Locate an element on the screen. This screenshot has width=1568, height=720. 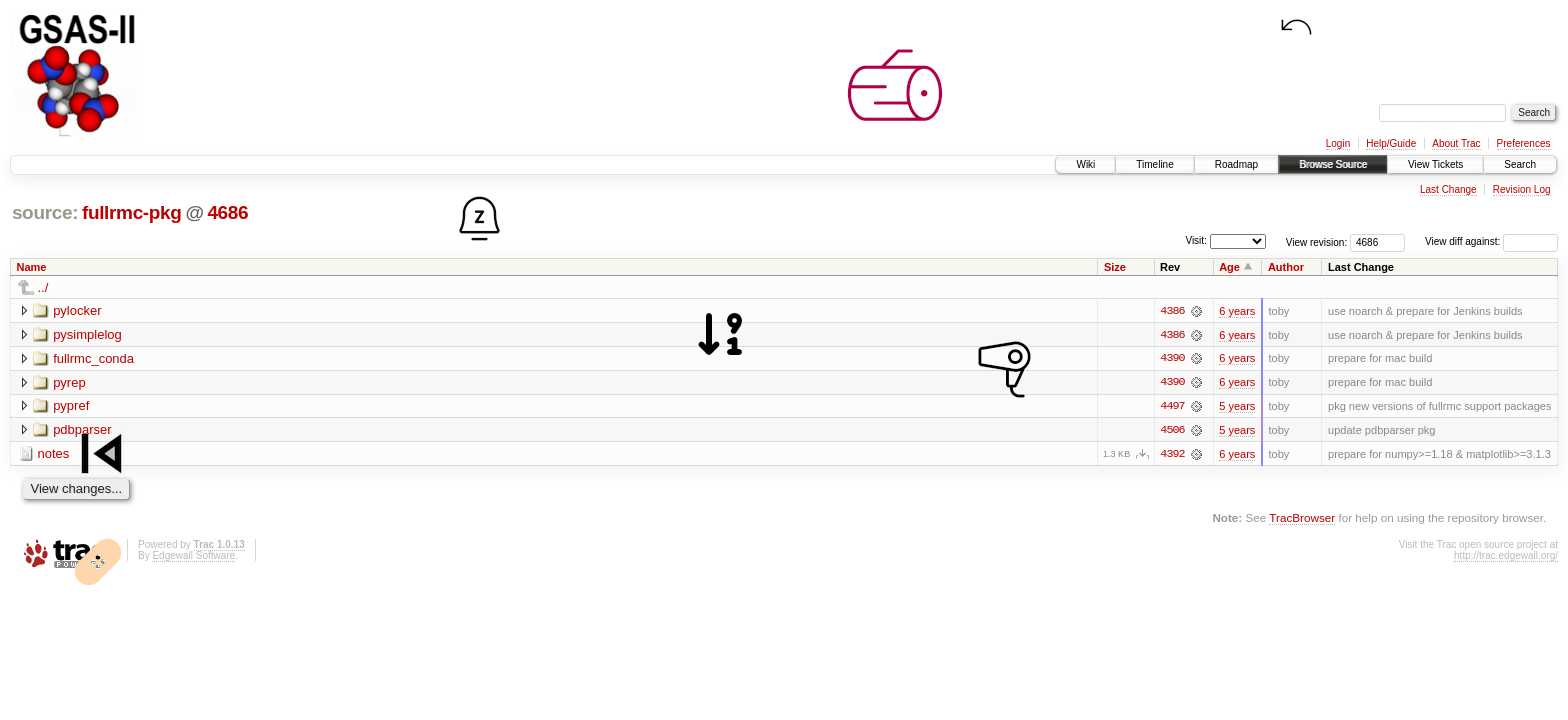
hair styling or salon services is located at coordinates (1005, 366).